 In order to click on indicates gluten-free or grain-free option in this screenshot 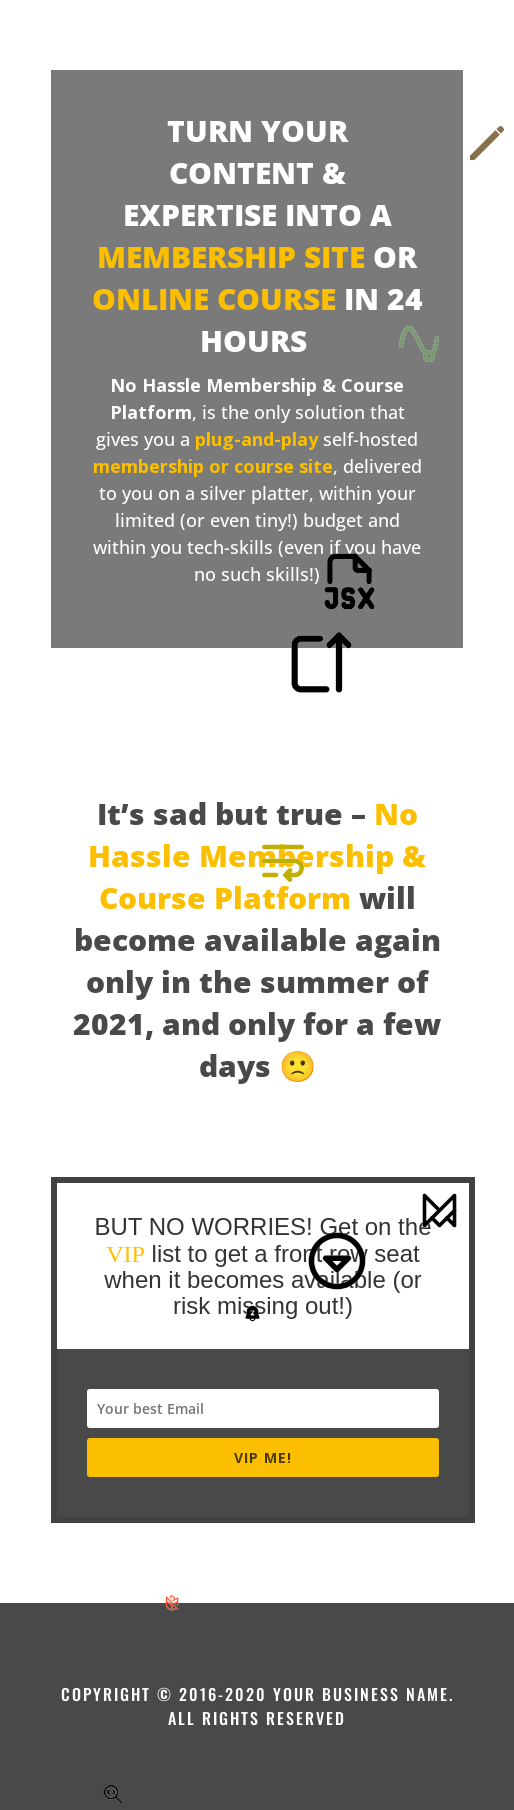, I will do `click(172, 1603)`.